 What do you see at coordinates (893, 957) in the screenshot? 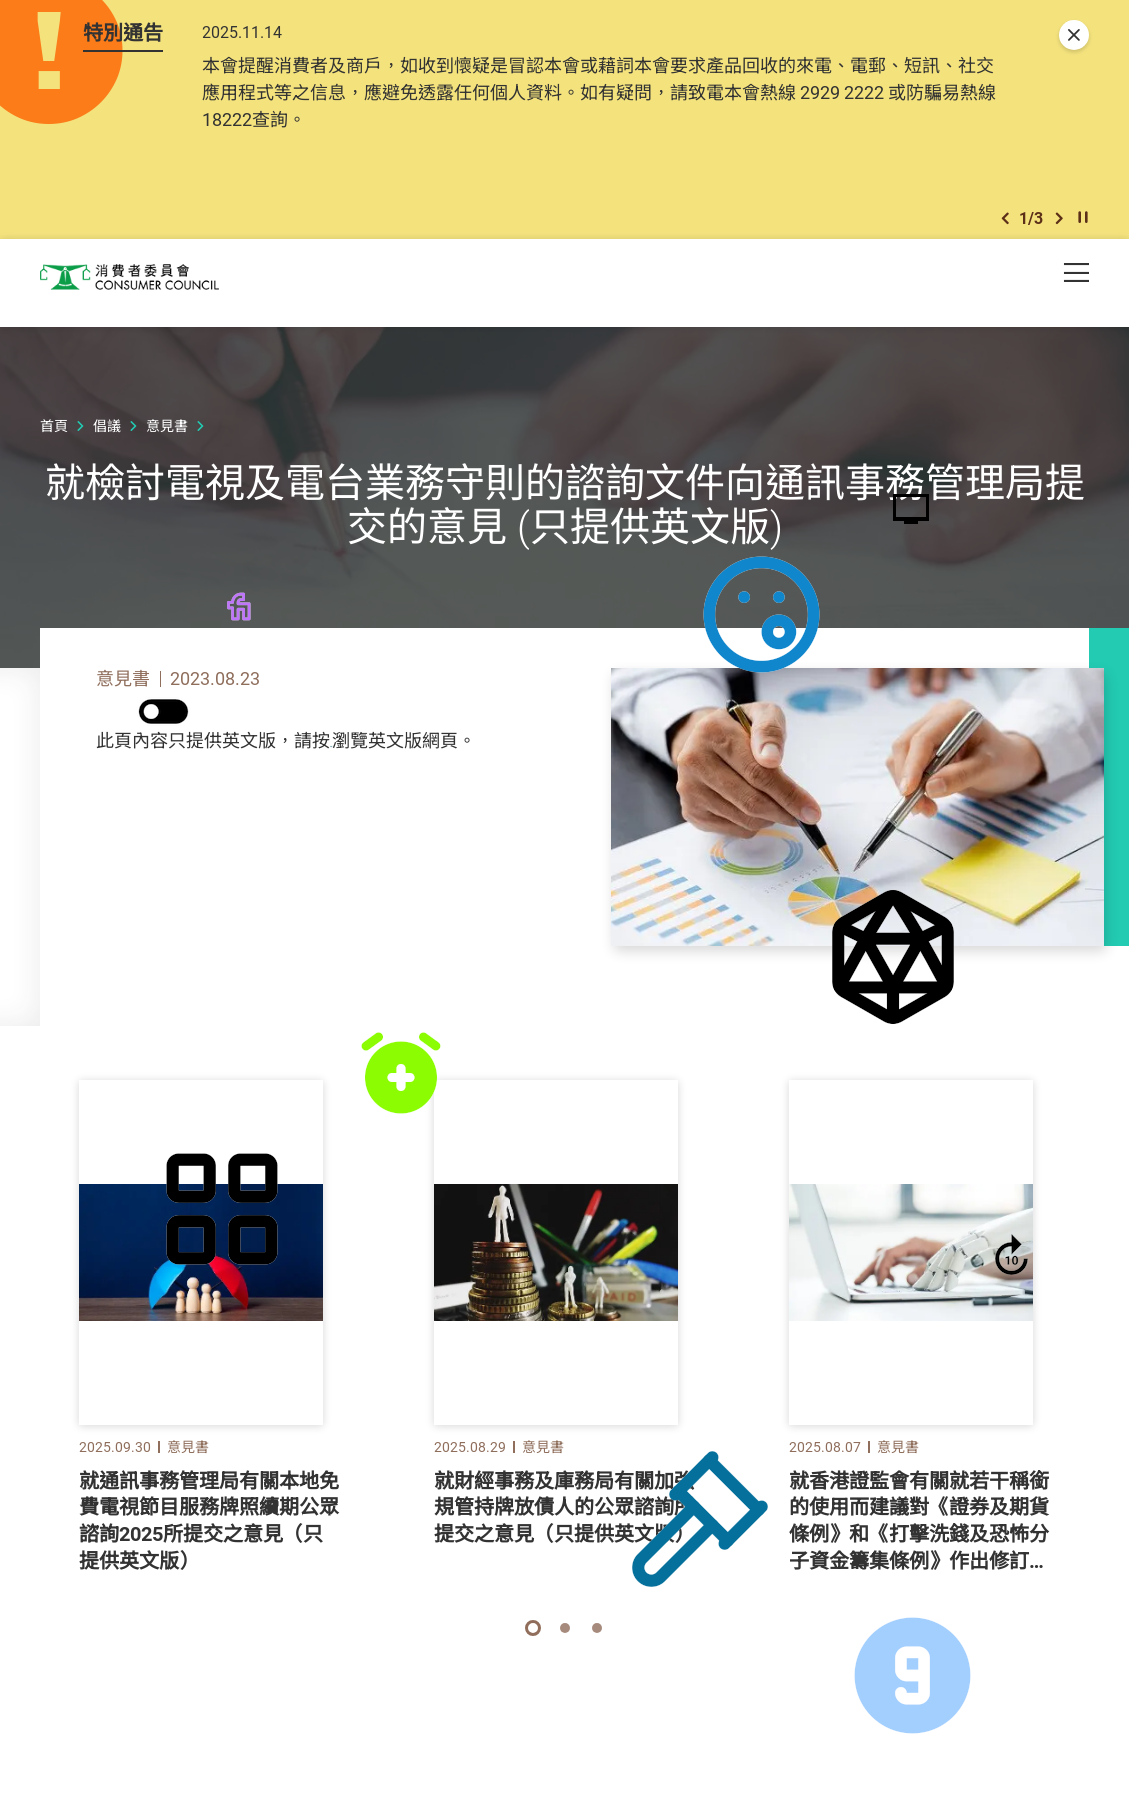
I see `view 3D model or object` at bounding box center [893, 957].